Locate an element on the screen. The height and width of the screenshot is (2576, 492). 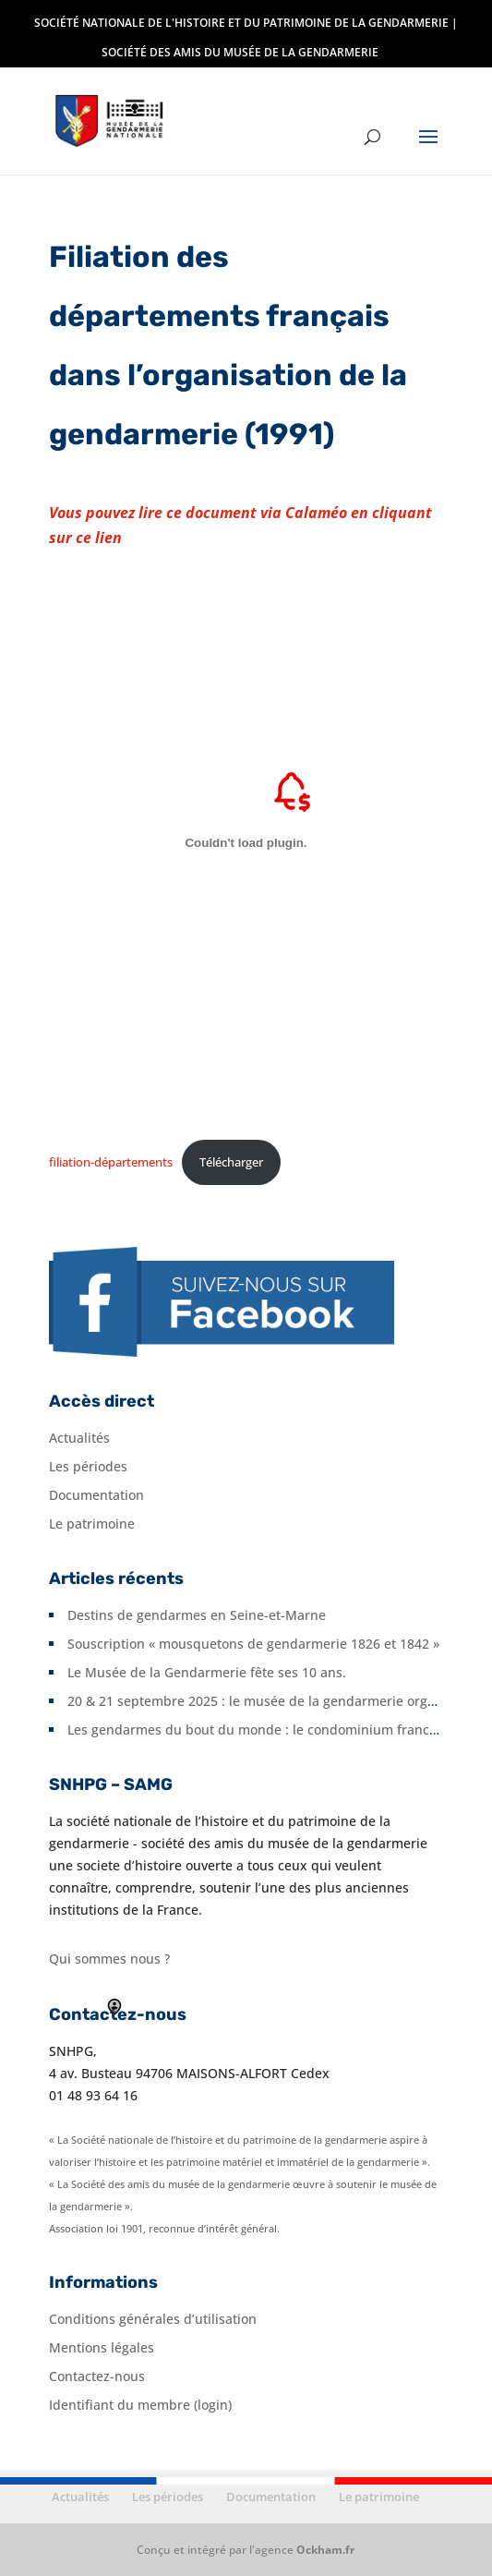
view a person's location on the map is located at coordinates (114, 2007).